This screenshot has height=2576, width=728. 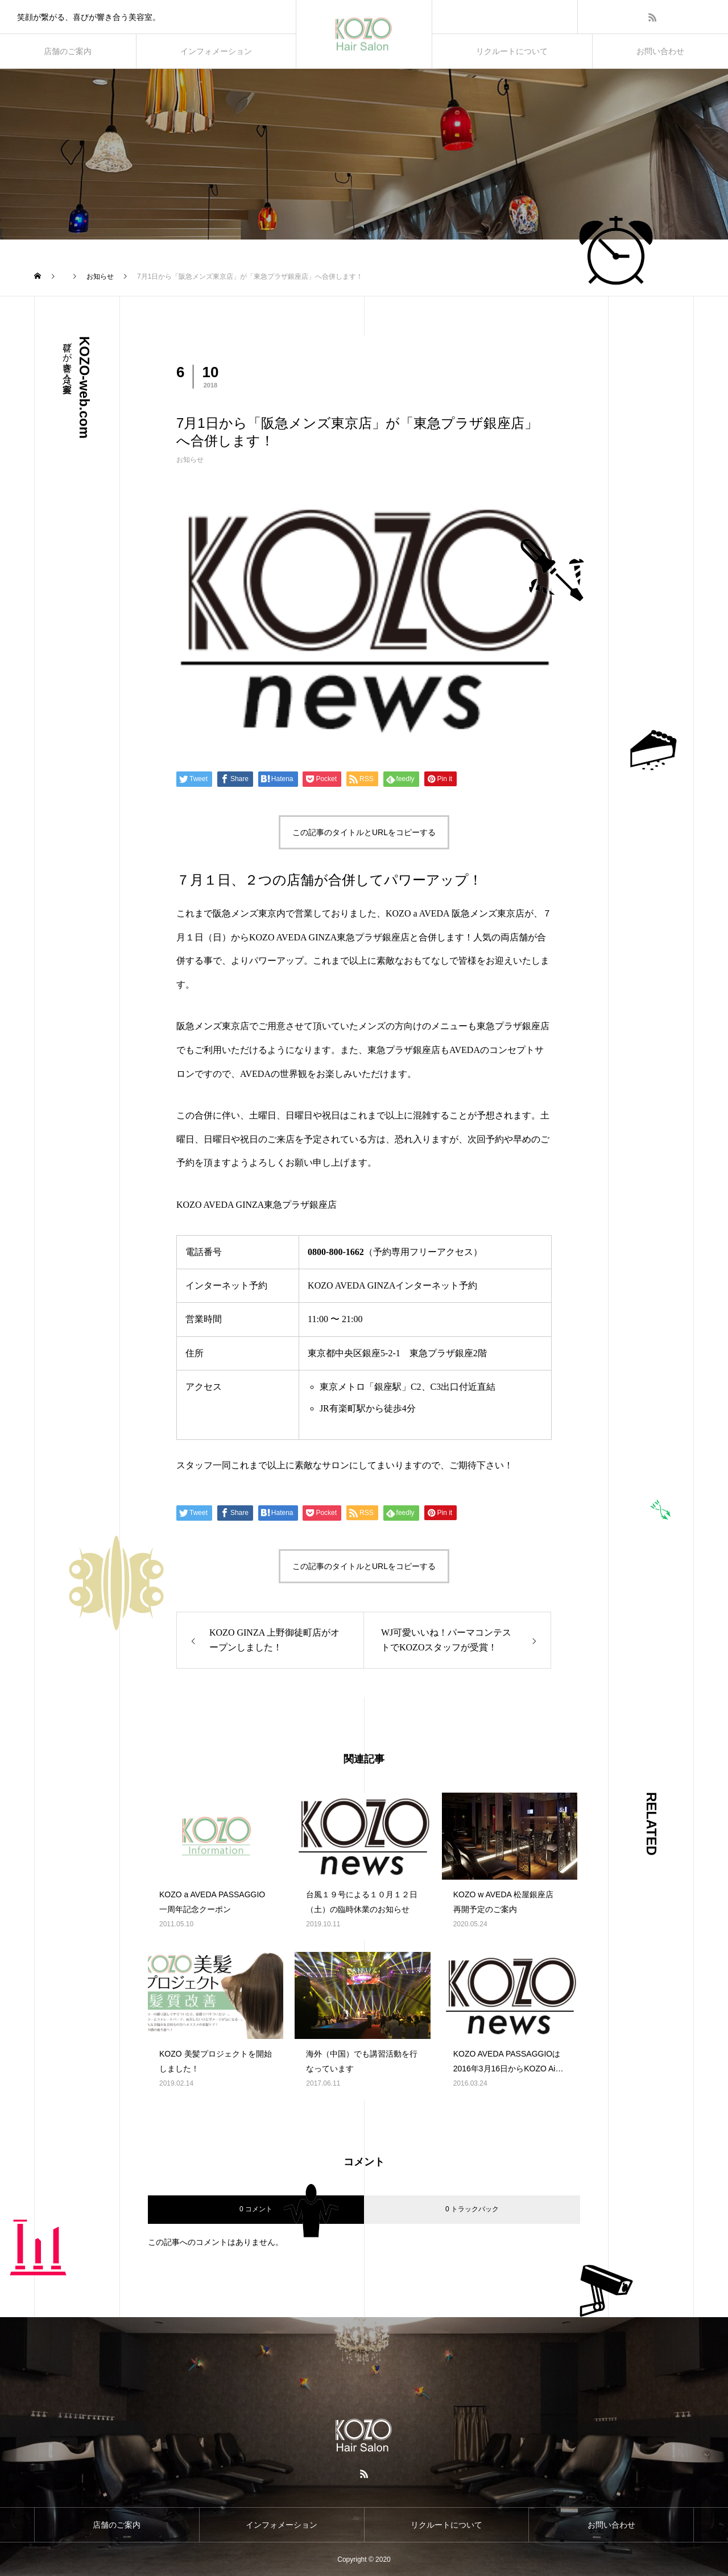 I want to click on set or view alarms, so click(x=616, y=250).